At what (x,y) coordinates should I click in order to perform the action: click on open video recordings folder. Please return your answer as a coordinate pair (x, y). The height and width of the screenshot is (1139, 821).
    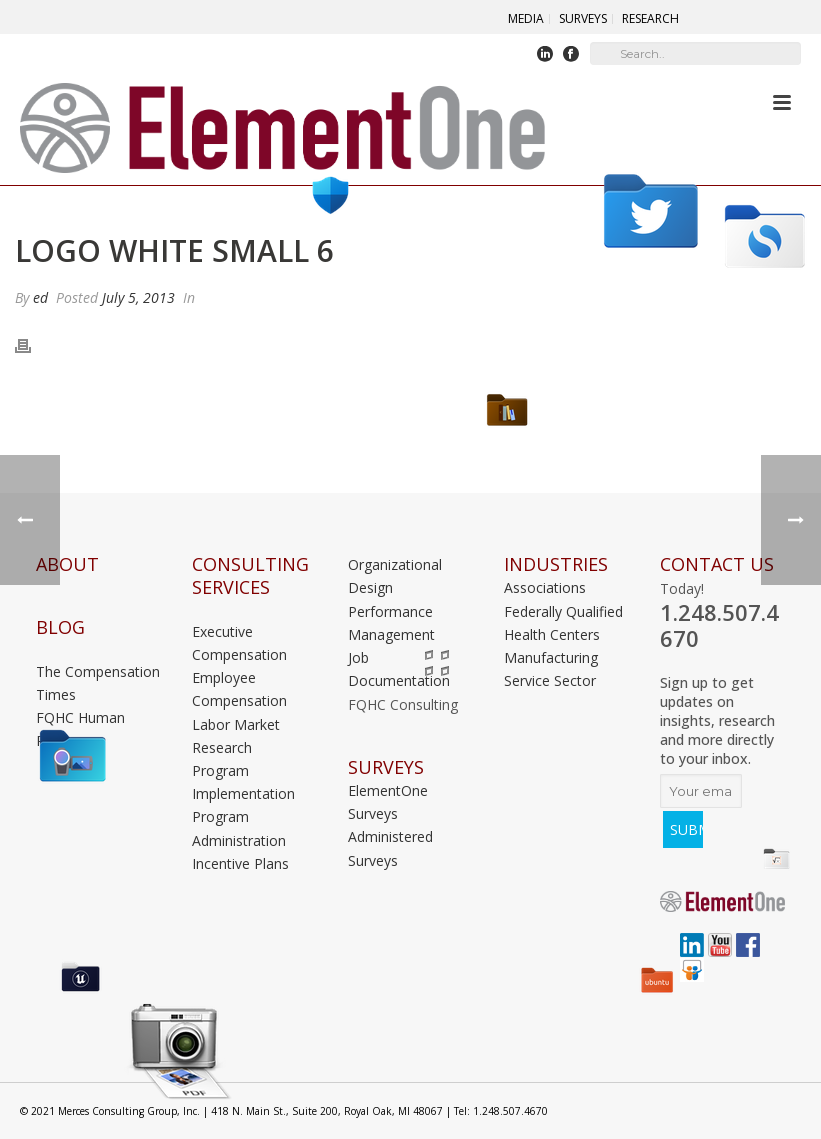
    Looking at the image, I should click on (72, 757).